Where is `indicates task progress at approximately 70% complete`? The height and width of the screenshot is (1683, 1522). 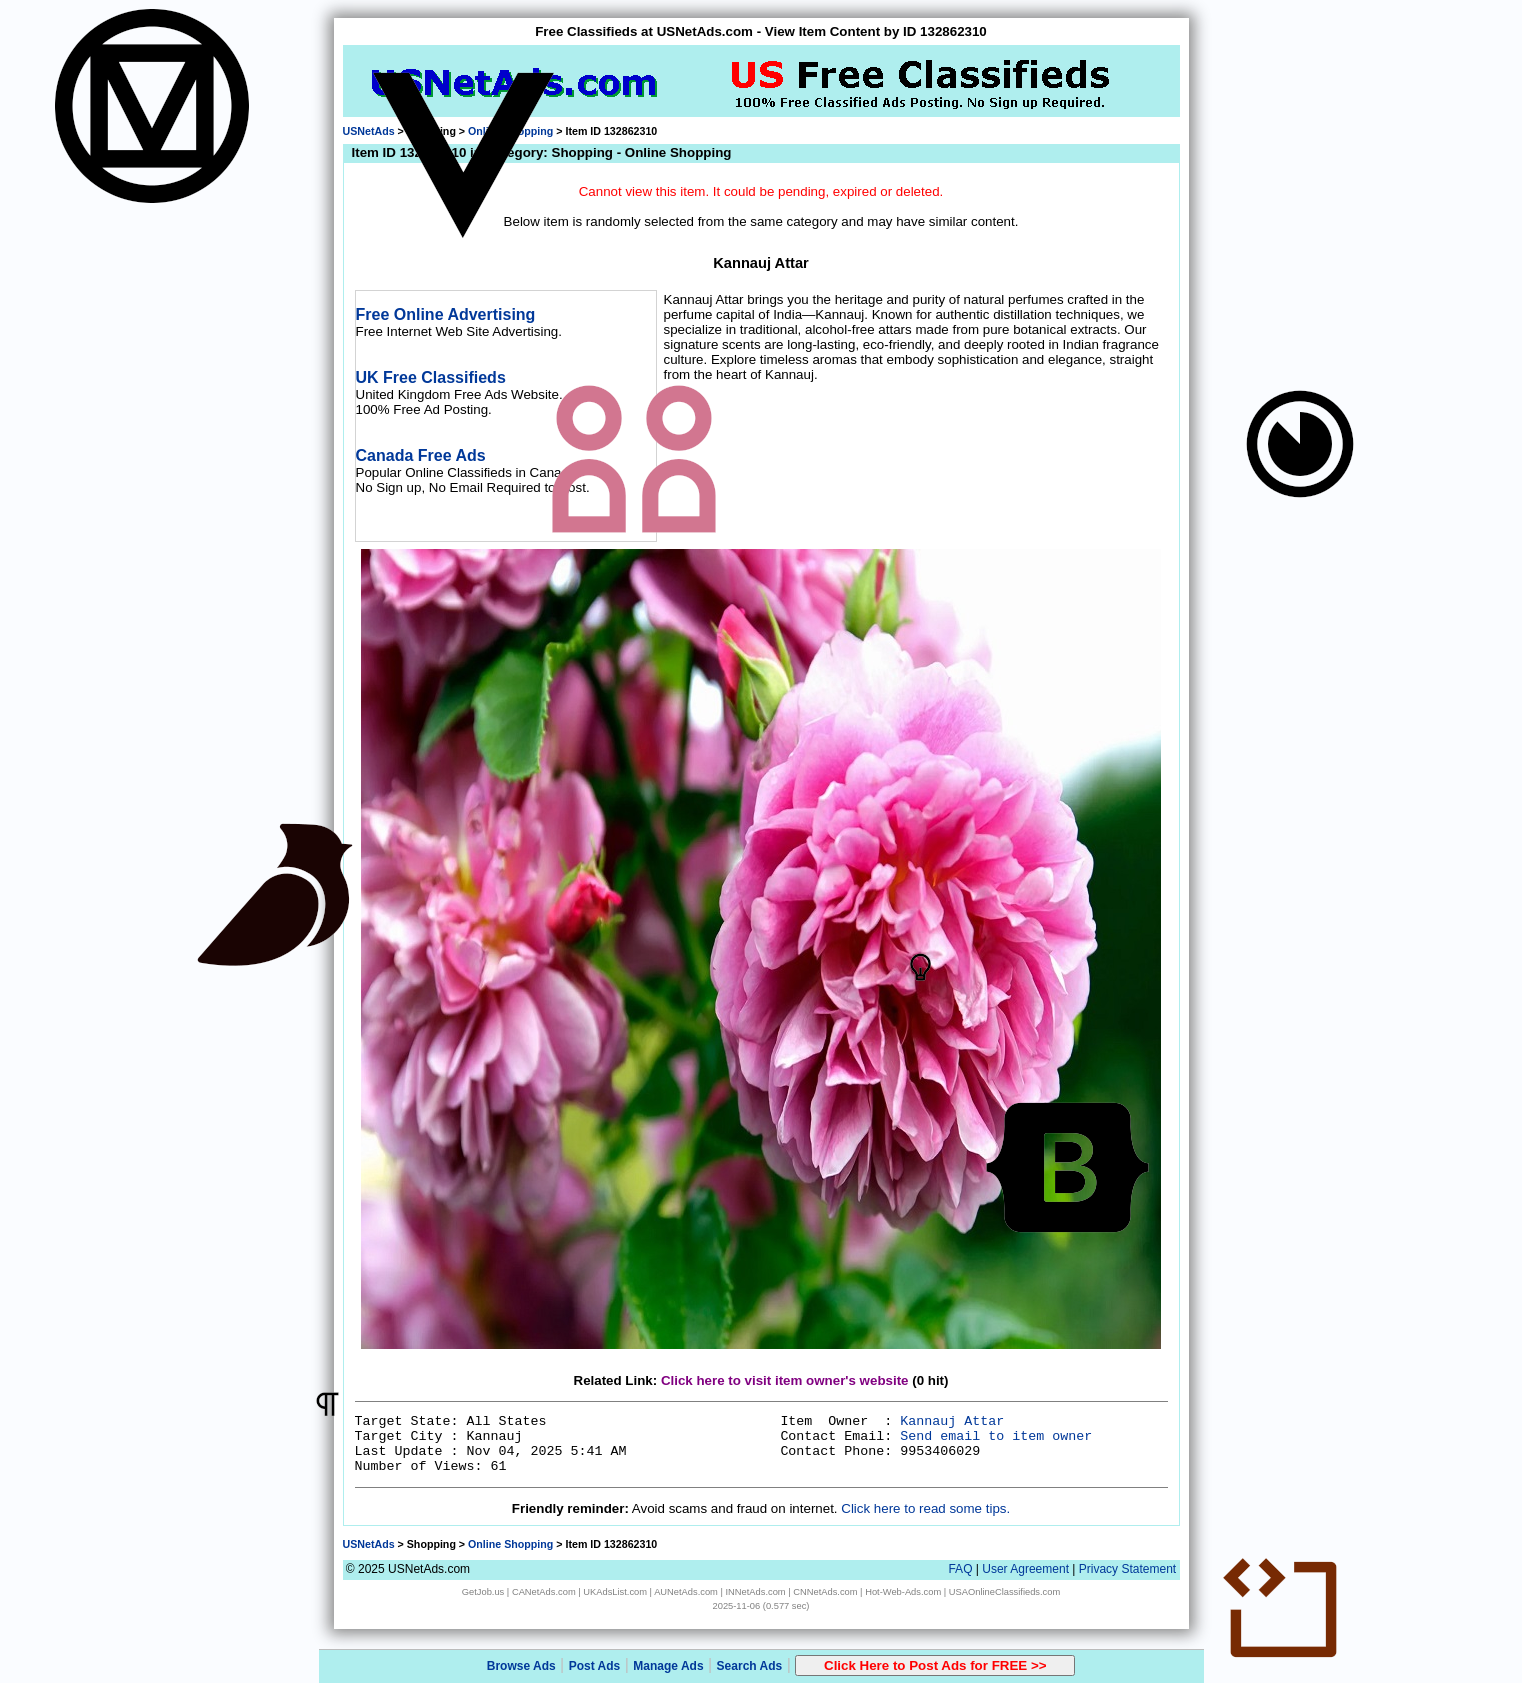
indicates task progress at approximately 70% complete is located at coordinates (1300, 444).